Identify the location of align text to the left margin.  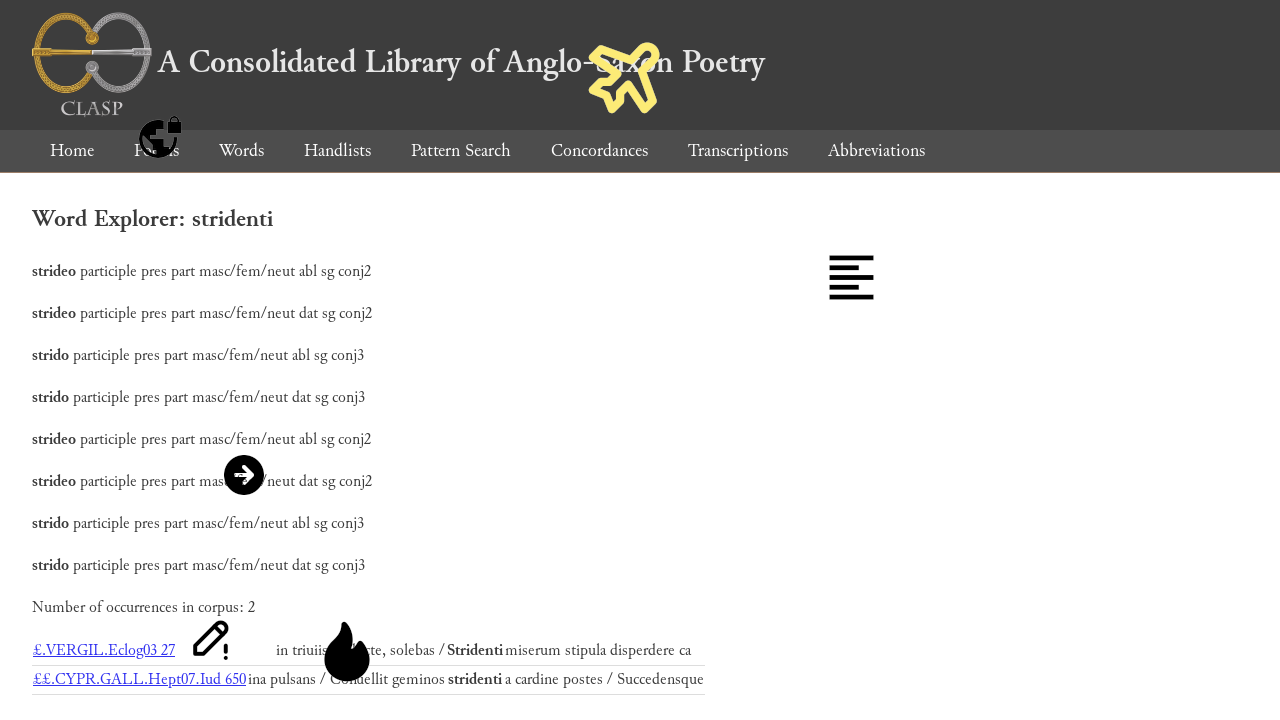
(851, 277).